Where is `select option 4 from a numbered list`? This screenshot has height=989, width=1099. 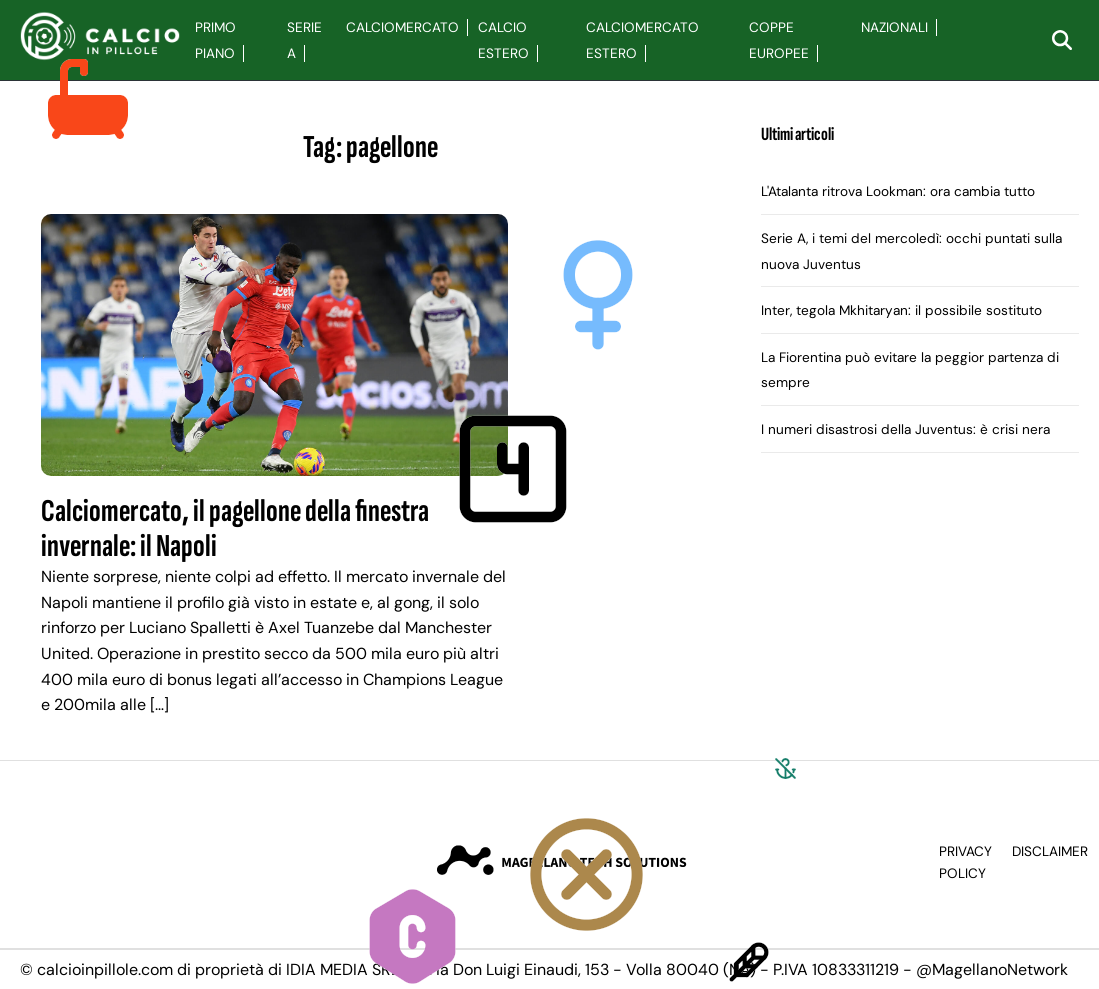
select option 4 from a numbered list is located at coordinates (513, 469).